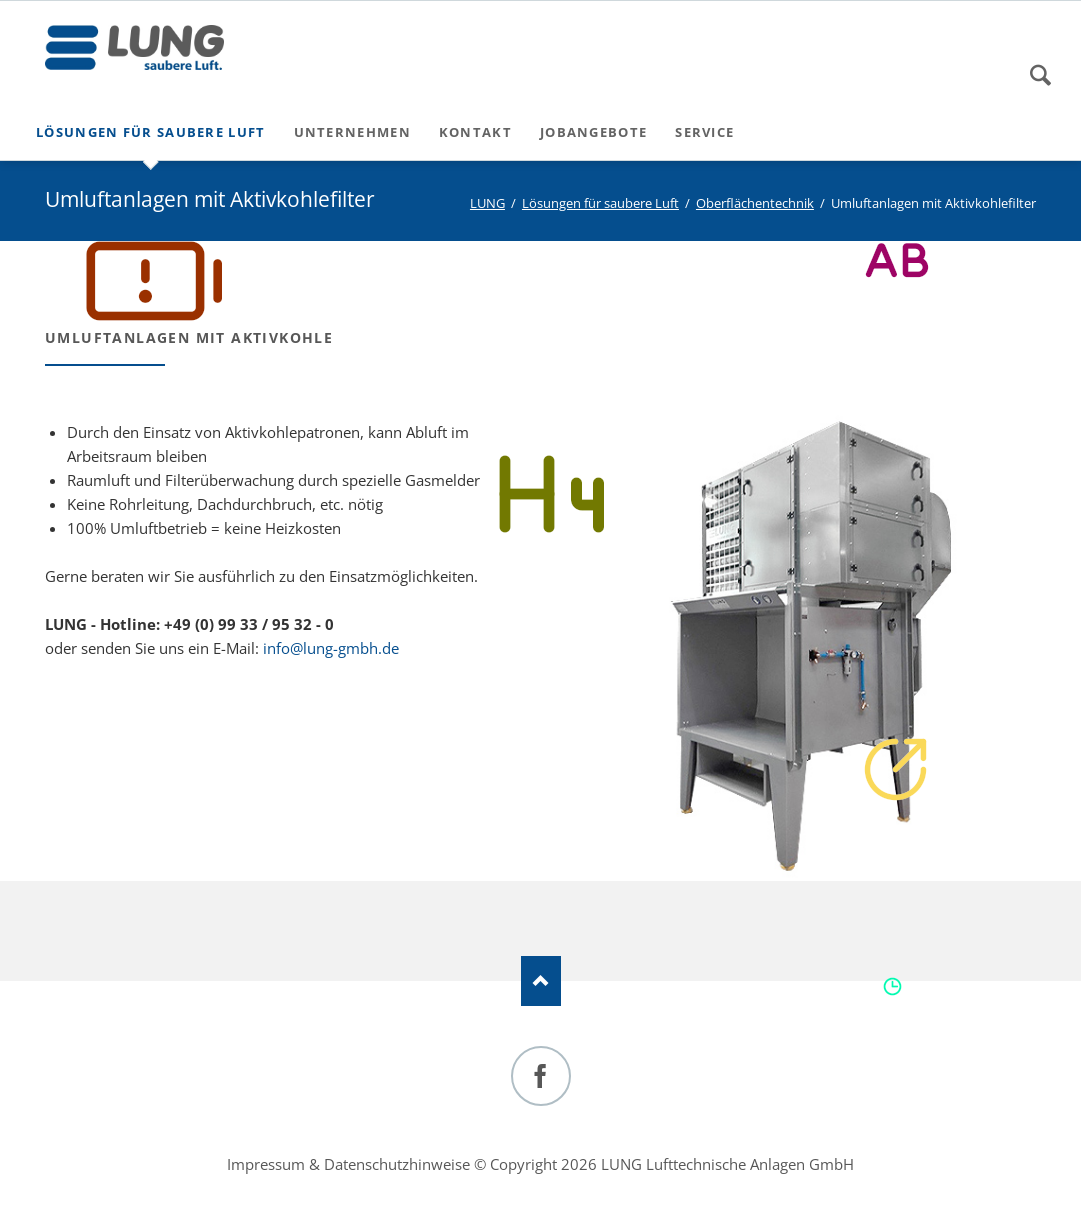 Image resolution: width=1081 pixels, height=1216 pixels. What do you see at coordinates (152, 281) in the screenshot?
I see `indicates low battery warning` at bounding box center [152, 281].